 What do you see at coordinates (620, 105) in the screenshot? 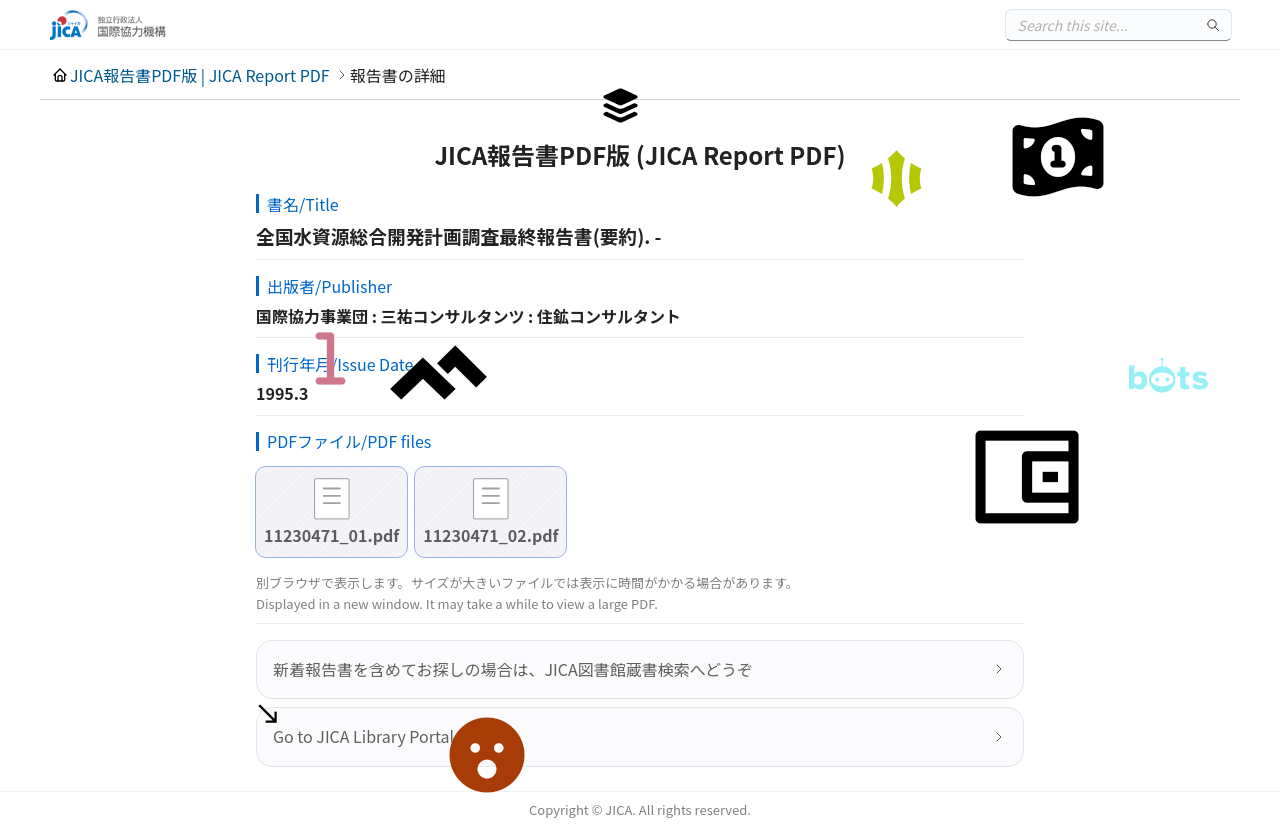
I see `view or manage layers` at bounding box center [620, 105].